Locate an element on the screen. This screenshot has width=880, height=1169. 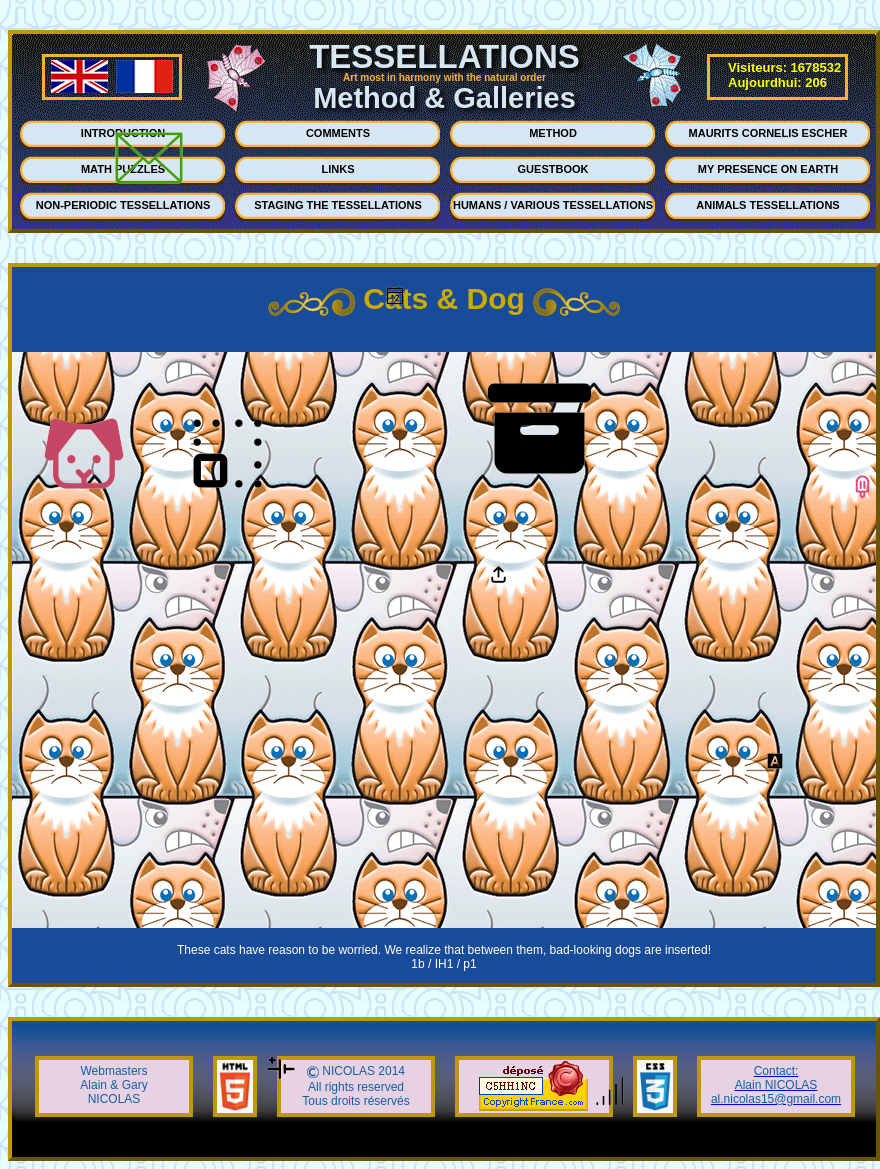
indicates frozen treats or ice cream category is located at coordinates (862, 486).